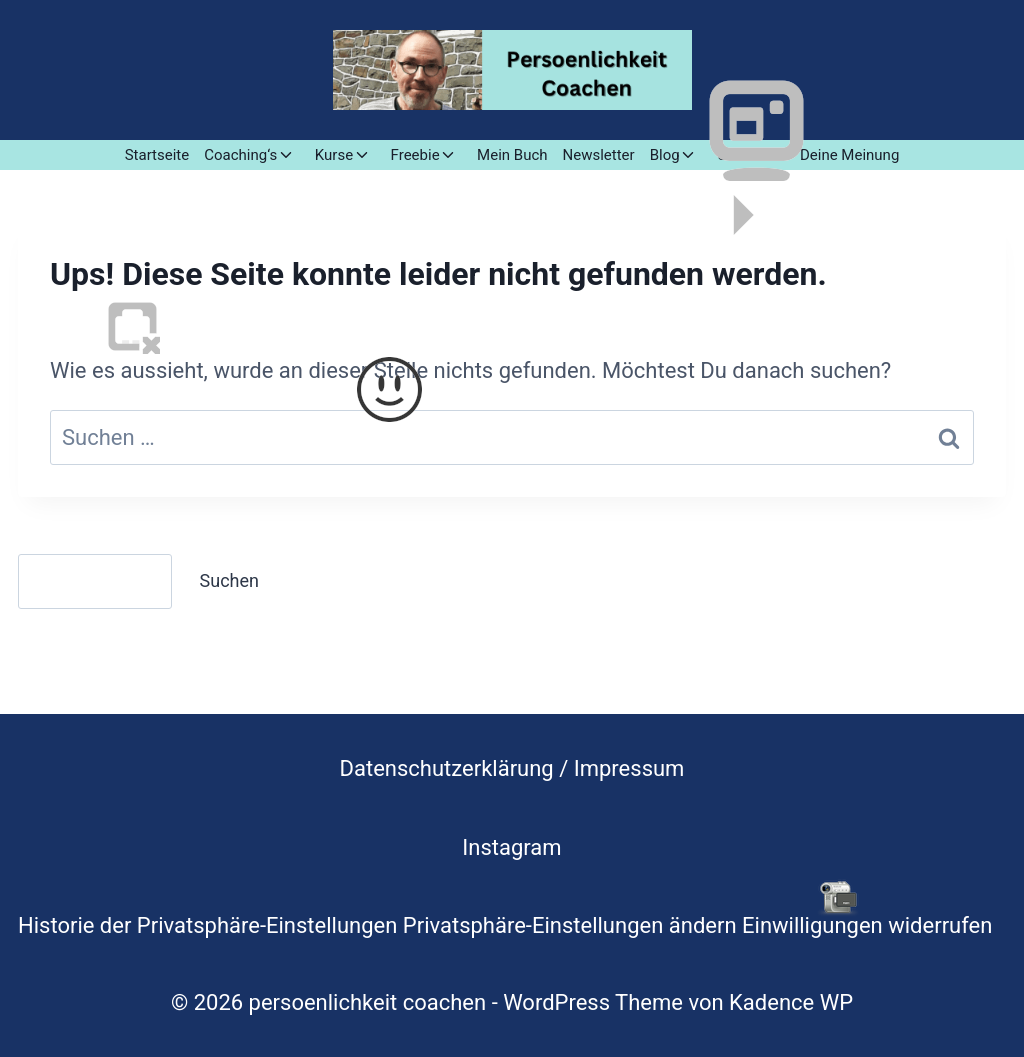  What do you see at coordinates (132, 326) in the screenshot?
I see `indicates wired network connection is disconnected` at bounding box center [132, 326].